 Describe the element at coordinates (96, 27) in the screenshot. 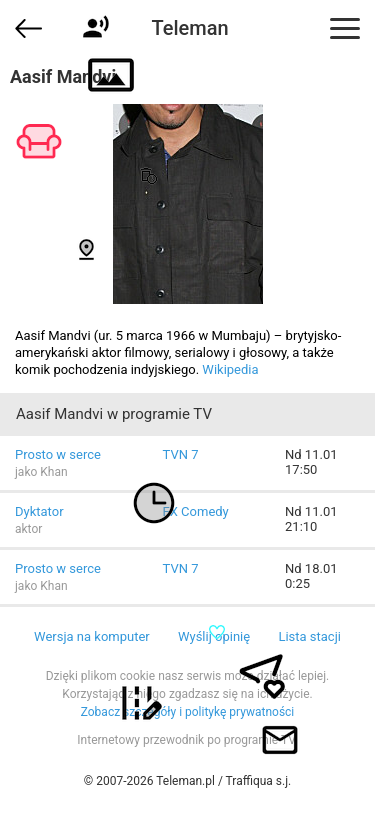

I see `activate voice recording or speech input` at that location.